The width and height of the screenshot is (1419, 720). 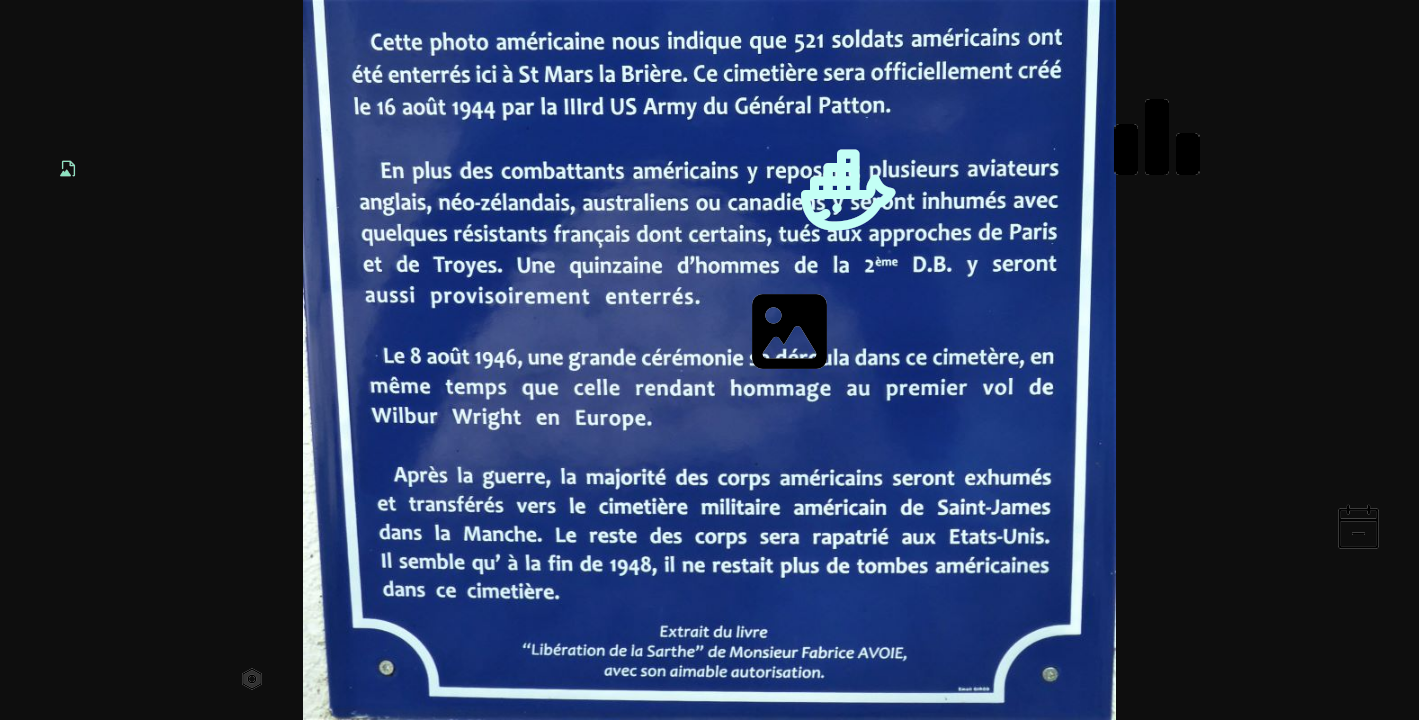 What do you see at coordinates (1358, 528) in the screenshot?
I see `remove an event from your calendar` at bounding box center [1358, 528].